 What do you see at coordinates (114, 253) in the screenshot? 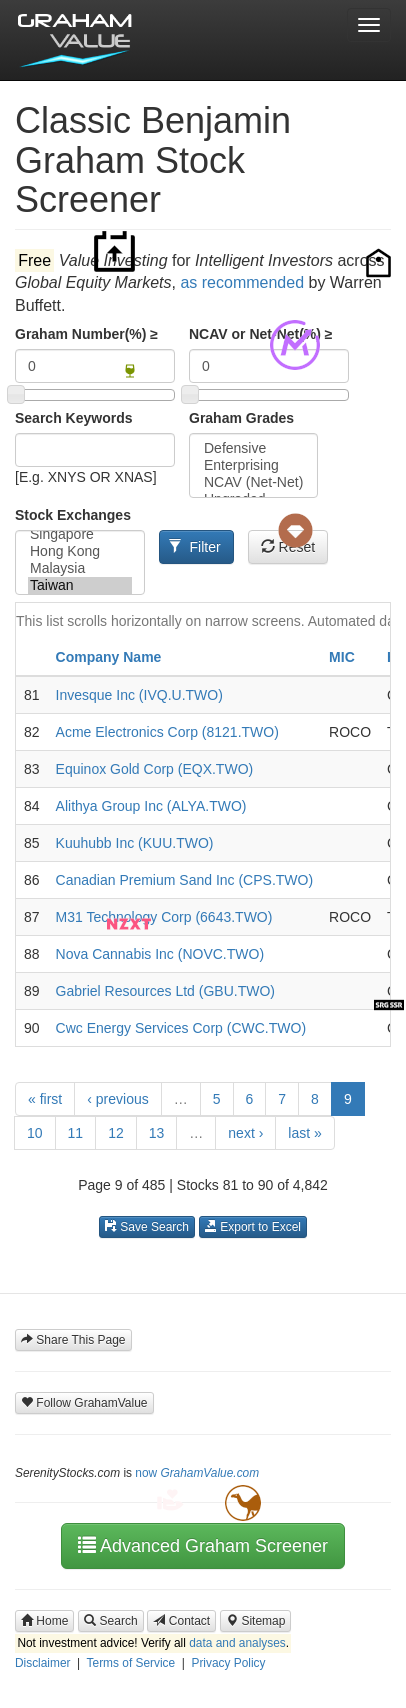
I see `upload image to gallery` at bounding box center [114, 253].